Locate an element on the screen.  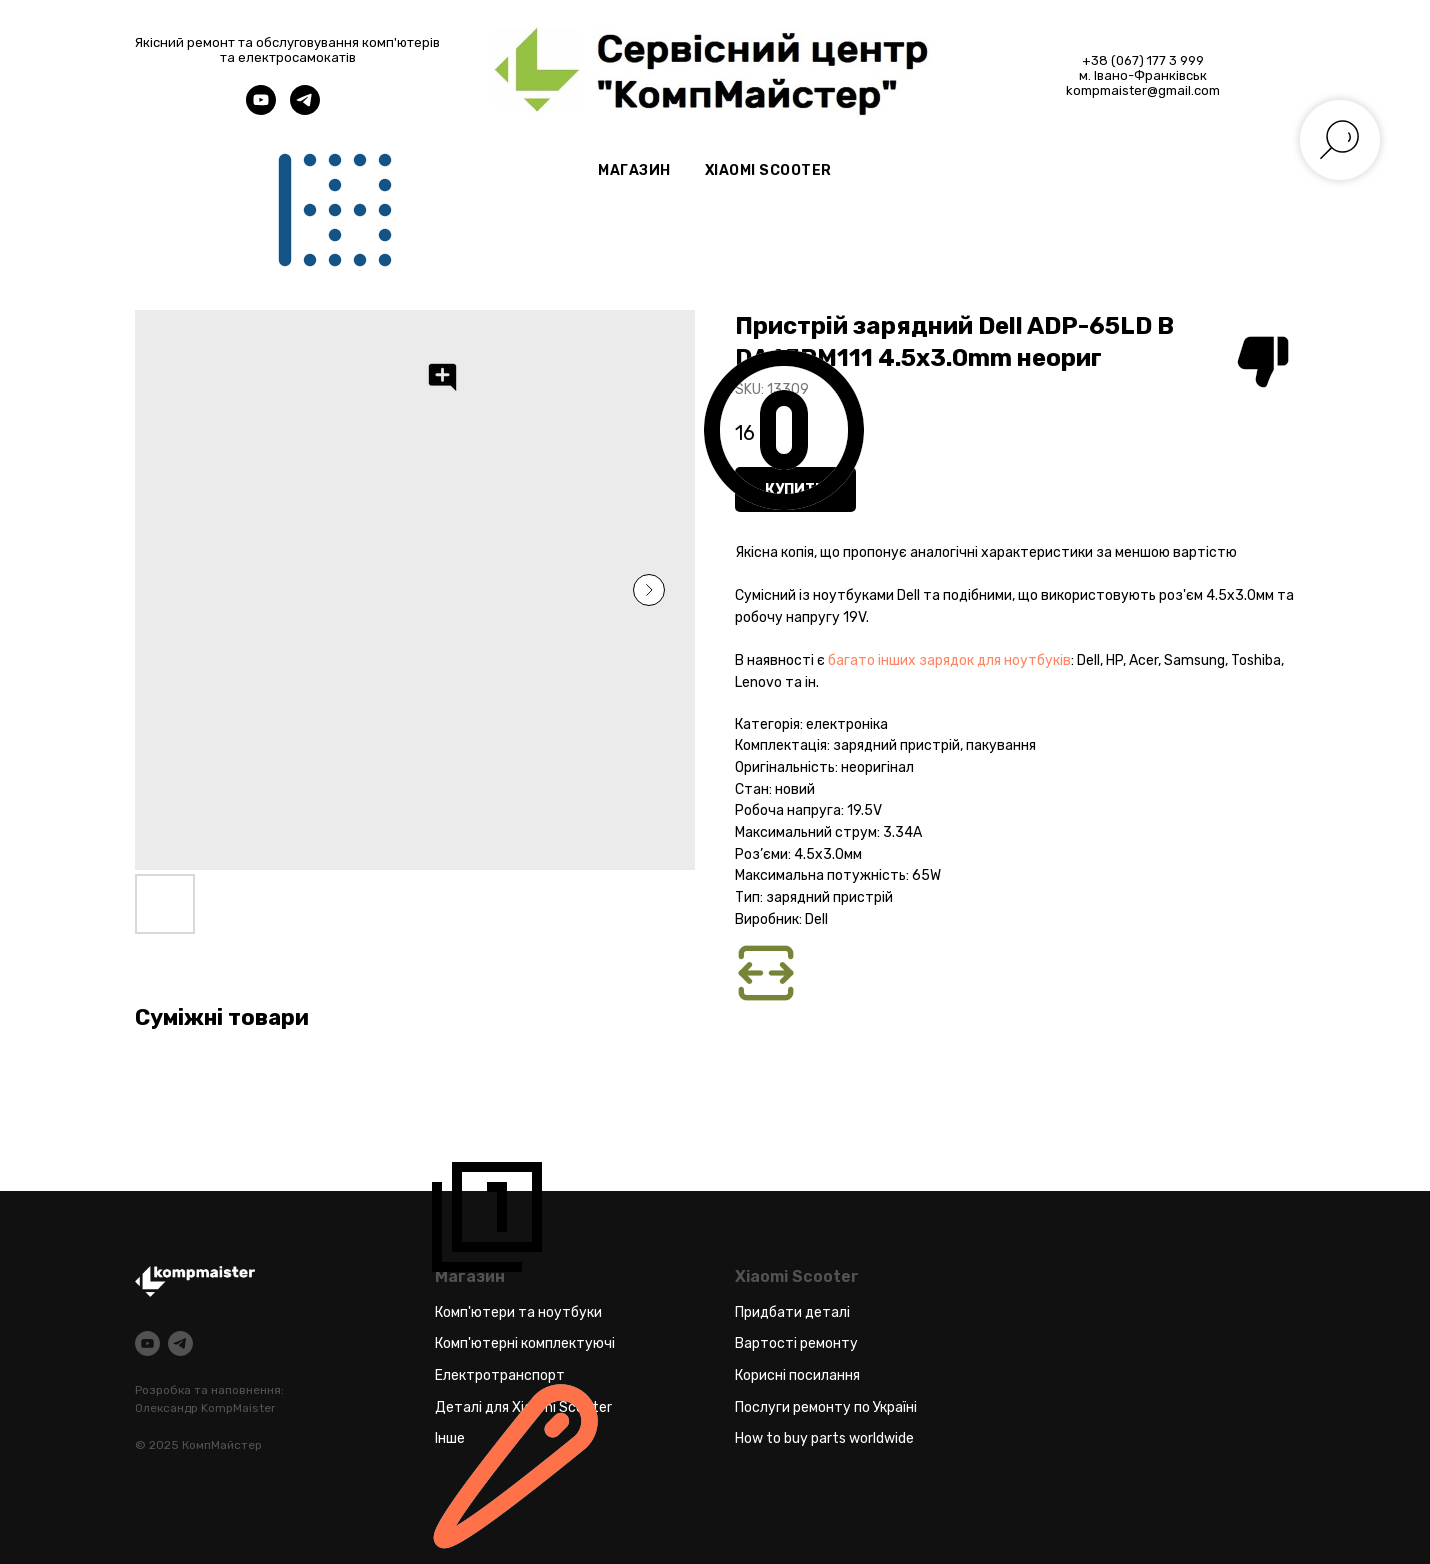
add a new comment is located at coordinates (442, 377).